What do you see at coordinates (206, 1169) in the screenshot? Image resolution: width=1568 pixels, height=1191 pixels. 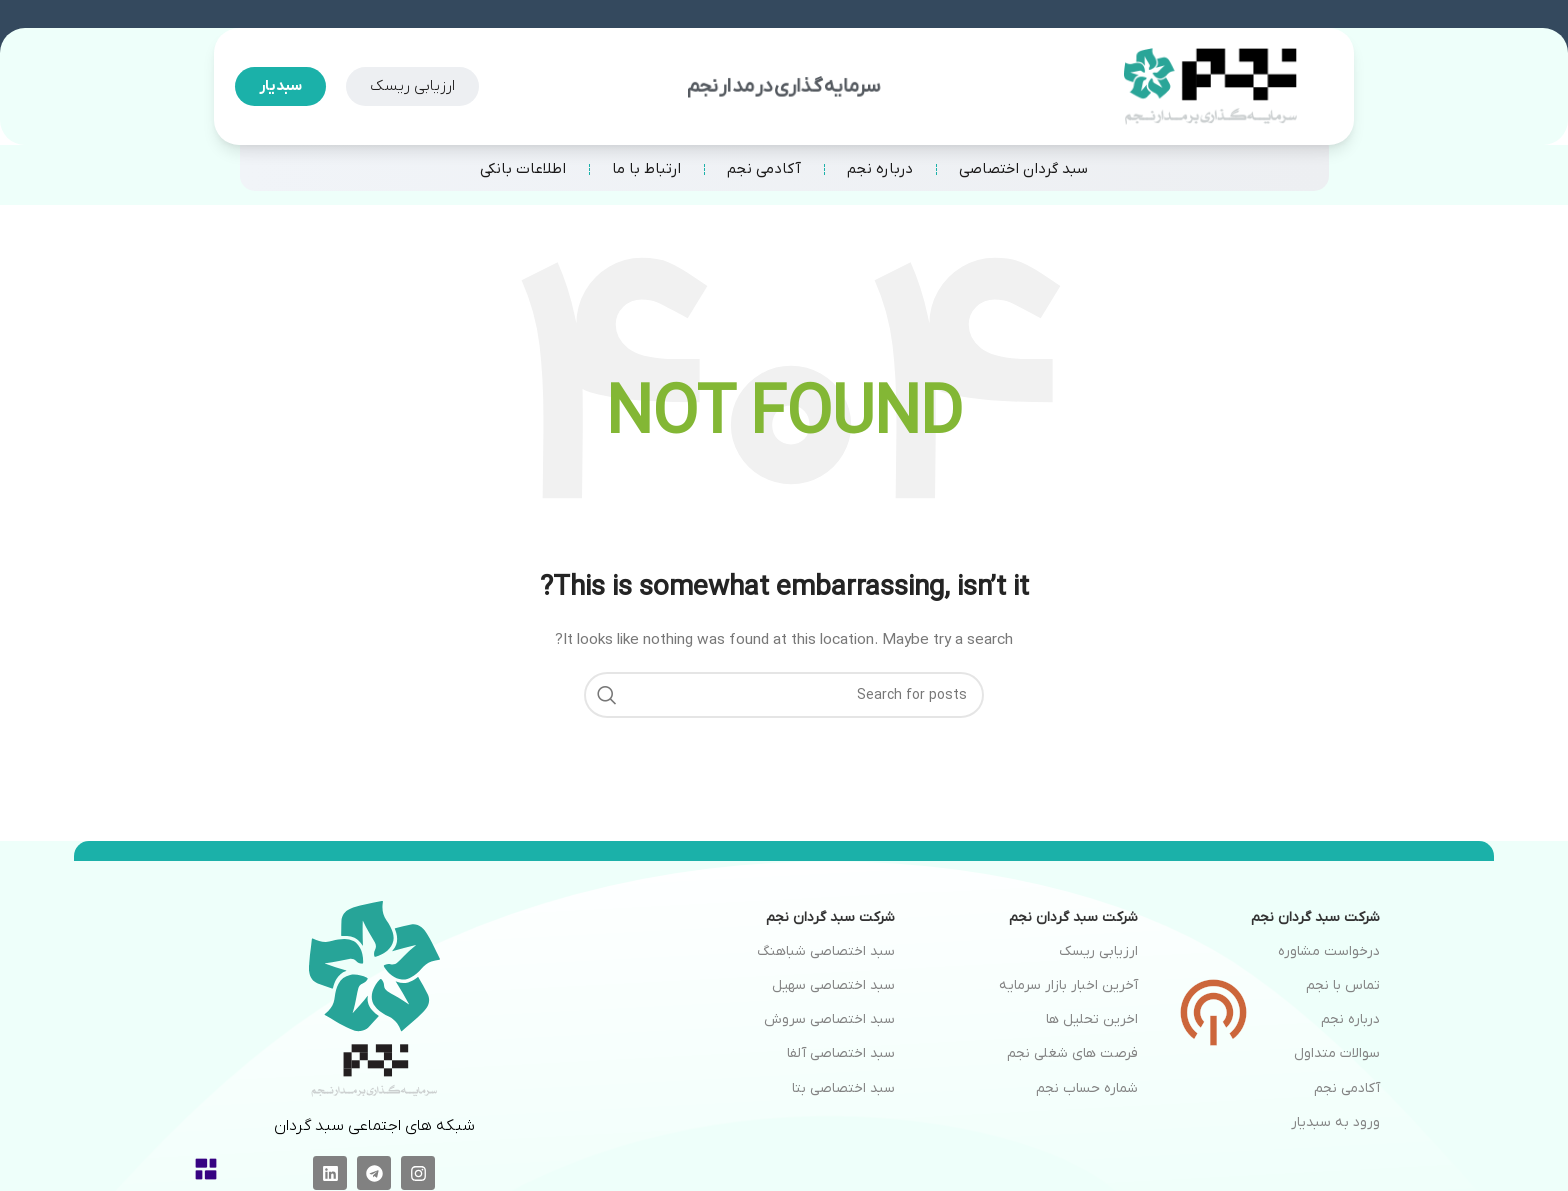 I see `access the dashboard or control panel` at bounding box center [206, 1169].